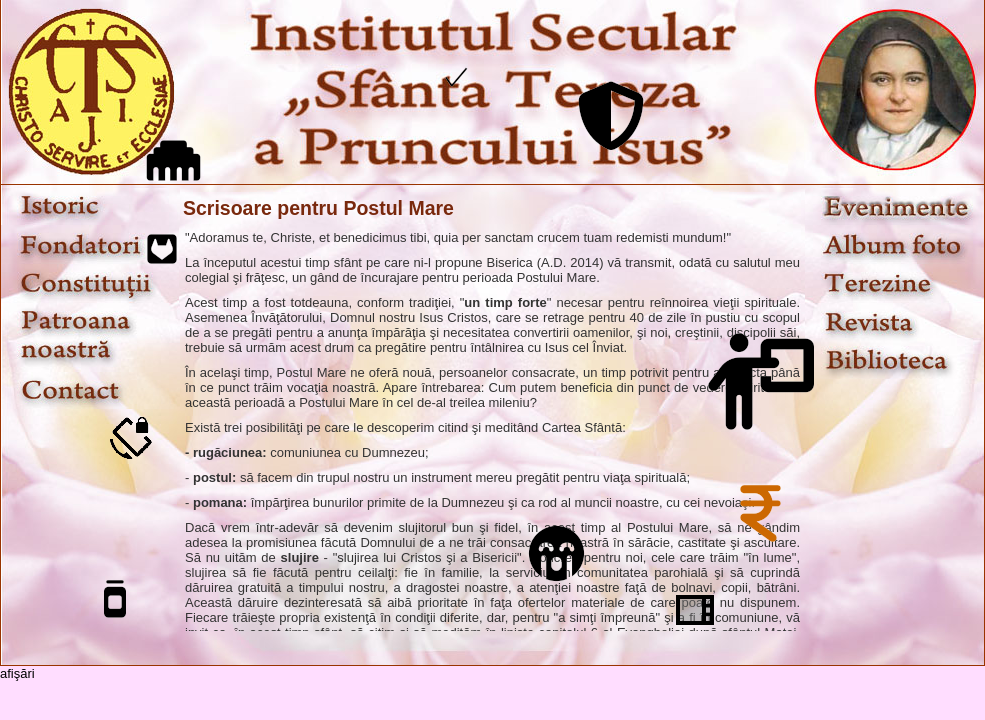 This screenshot has height=720, width=985. What do you see at coordinates (115, 600) in the screenshot?
I see `store or save items in a container` at bounding box center [115, 600].